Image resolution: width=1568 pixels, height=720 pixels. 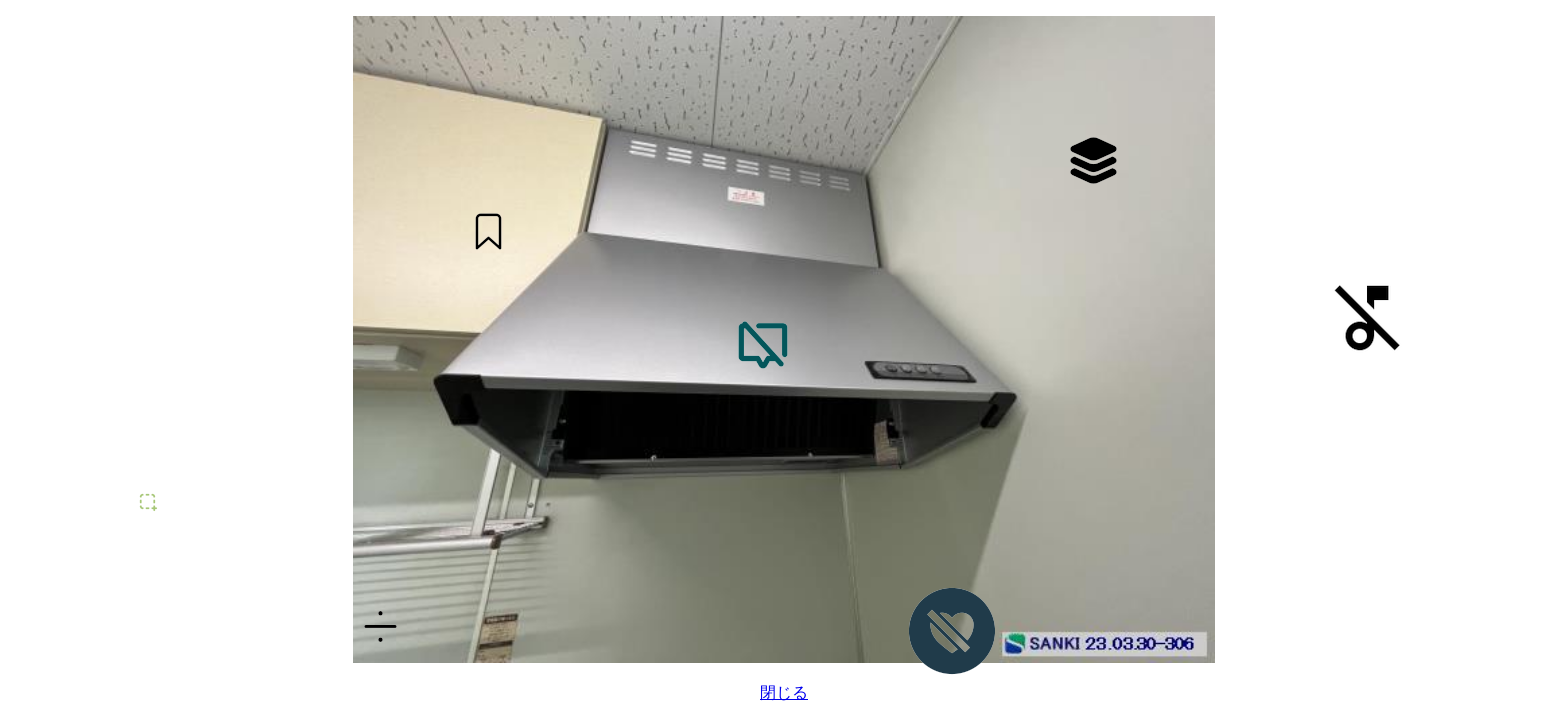 What do you see at coordinates (763, 344) in the screenshot?
I see `mute or disable chat notifications` at bounding box center [763, 344].